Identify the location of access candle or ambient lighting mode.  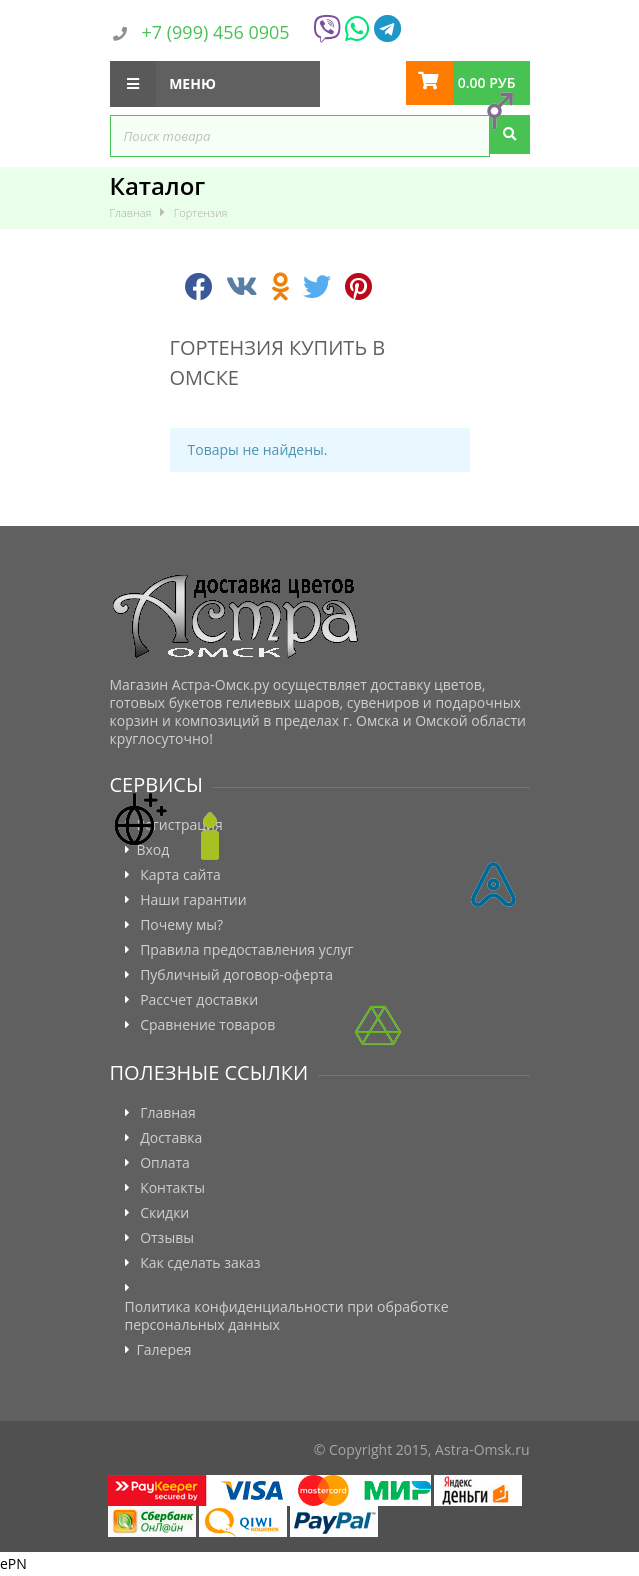
(210, 837).